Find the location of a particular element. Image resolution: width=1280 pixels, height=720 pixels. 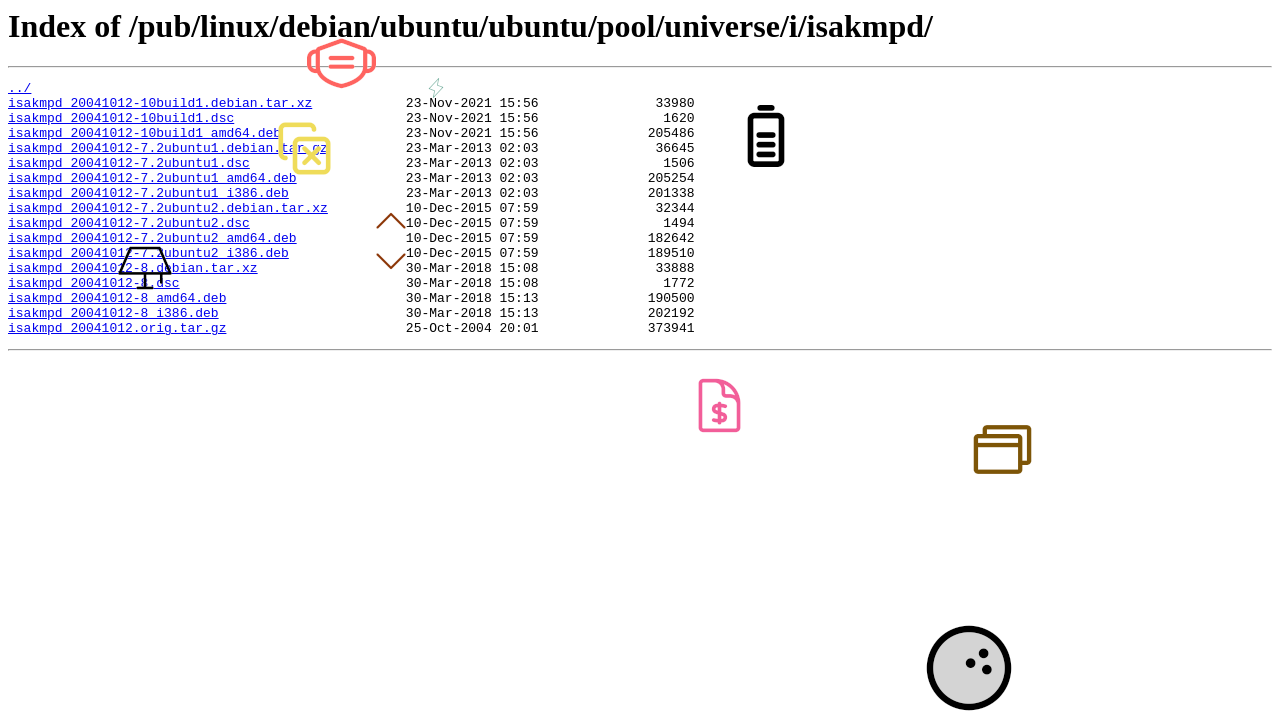

indicates fast or instant action is located at coordinates (436, 88).